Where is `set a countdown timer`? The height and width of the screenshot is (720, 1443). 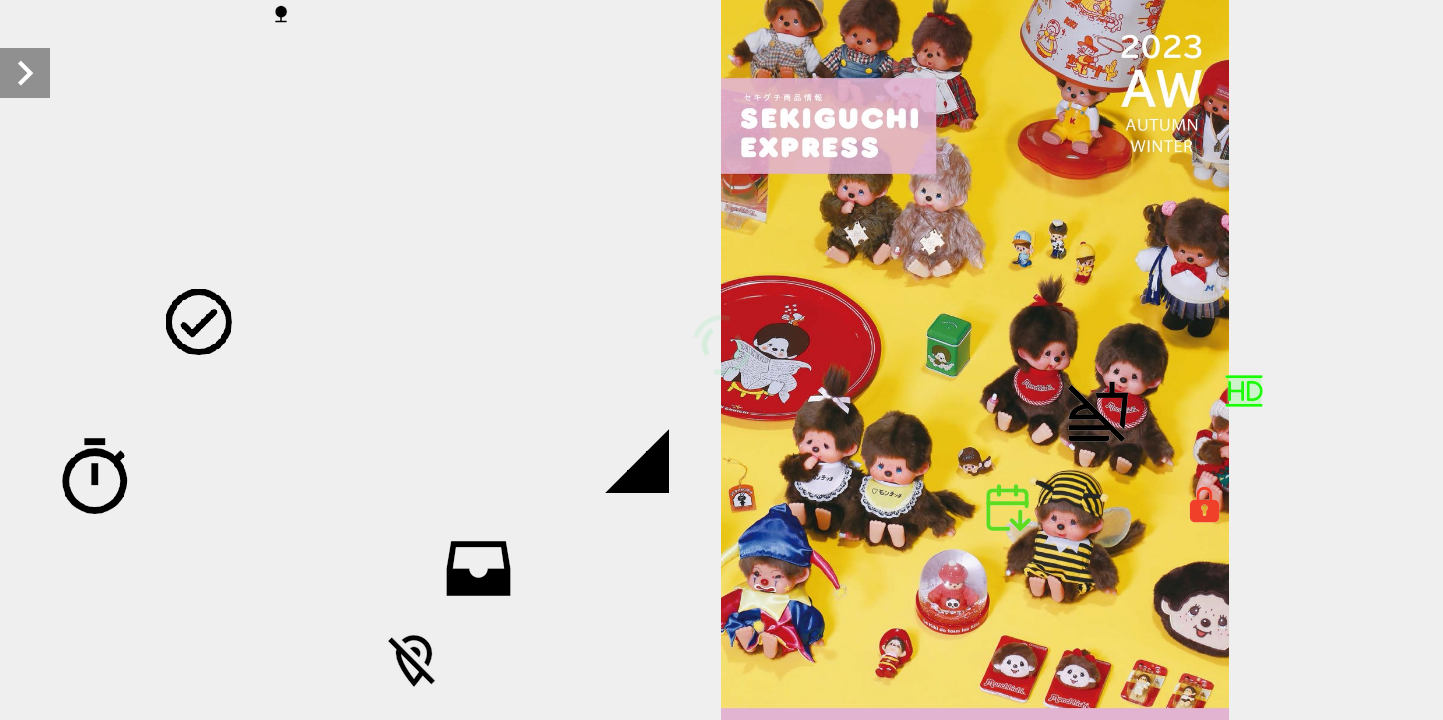 set a countdown timer is located at coordinates (94, 477).